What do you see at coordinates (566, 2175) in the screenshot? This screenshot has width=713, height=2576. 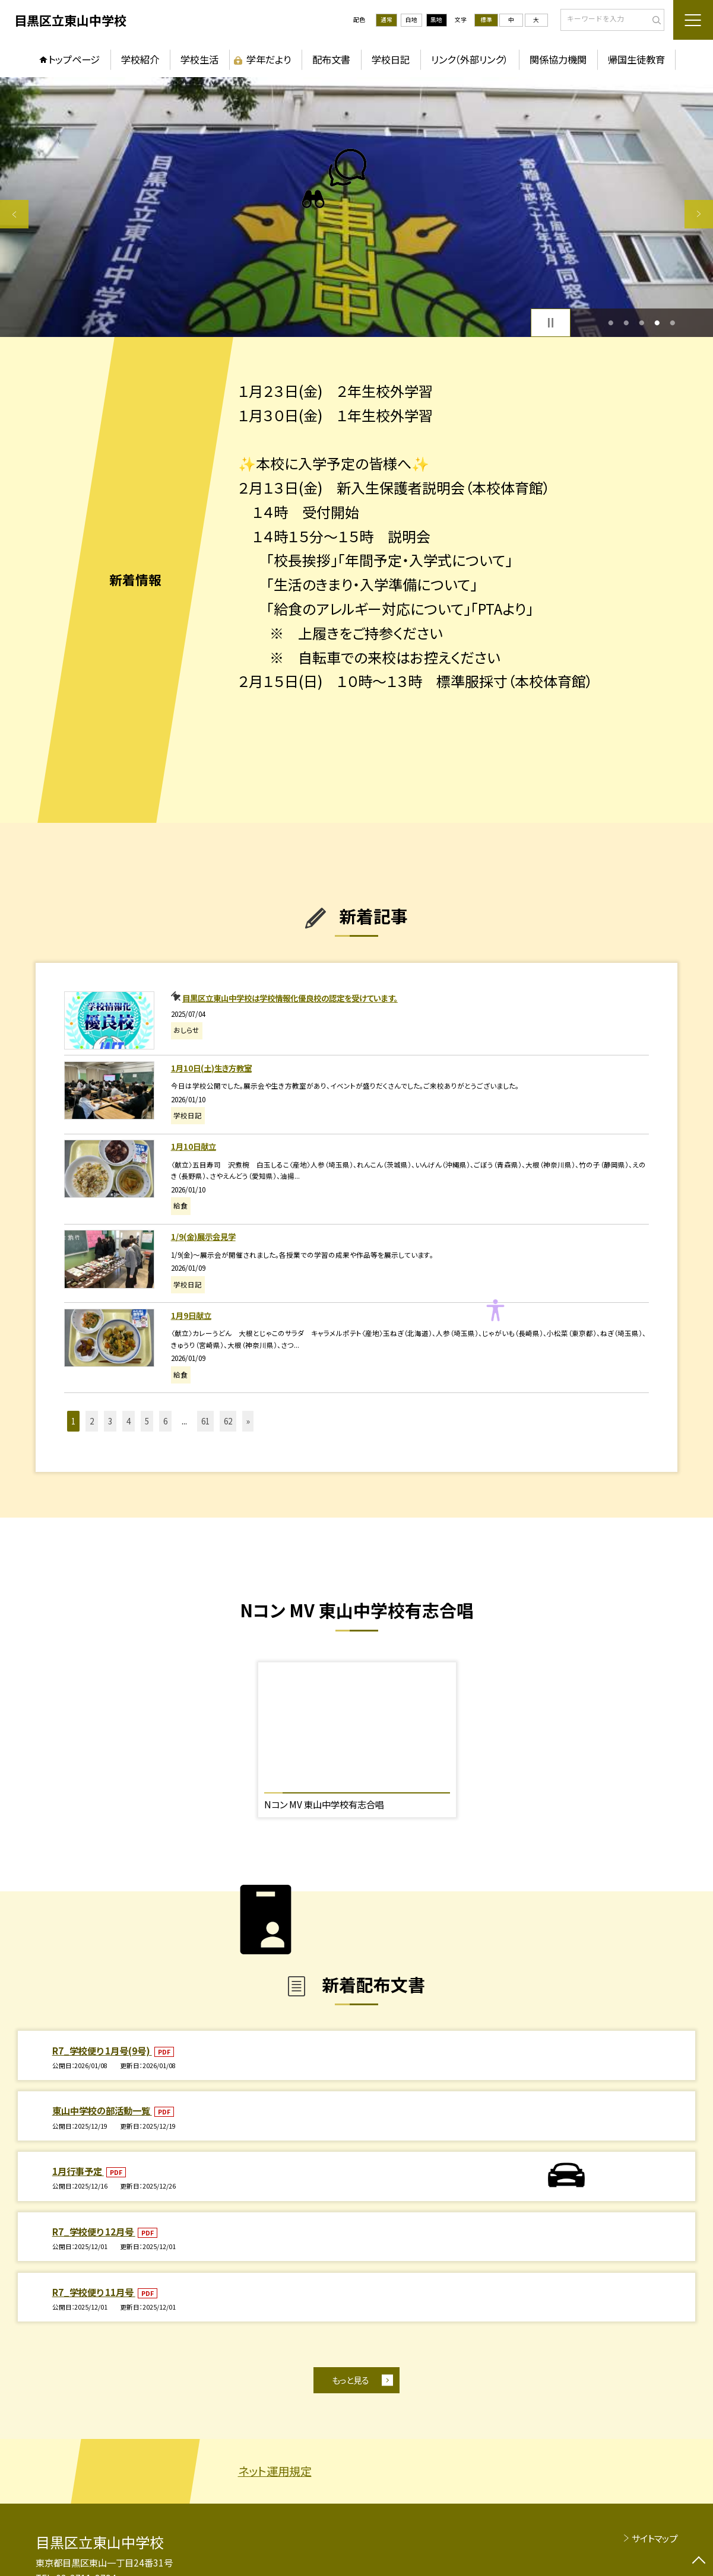 I see `access sports car or vehicle settings` at bounding box center [566, 2175].